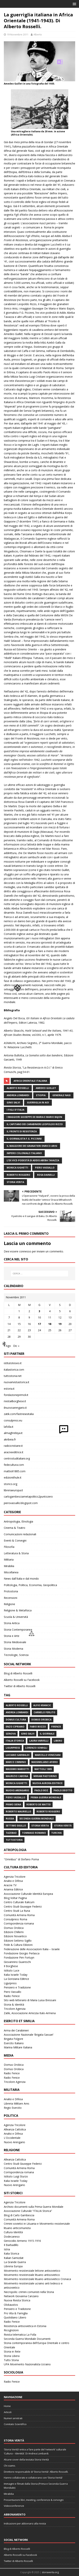 The image size is (79, 2576). Describe the element at coordinates (60, 62) in the screenshot. I see `start or join a video conference` at that location.